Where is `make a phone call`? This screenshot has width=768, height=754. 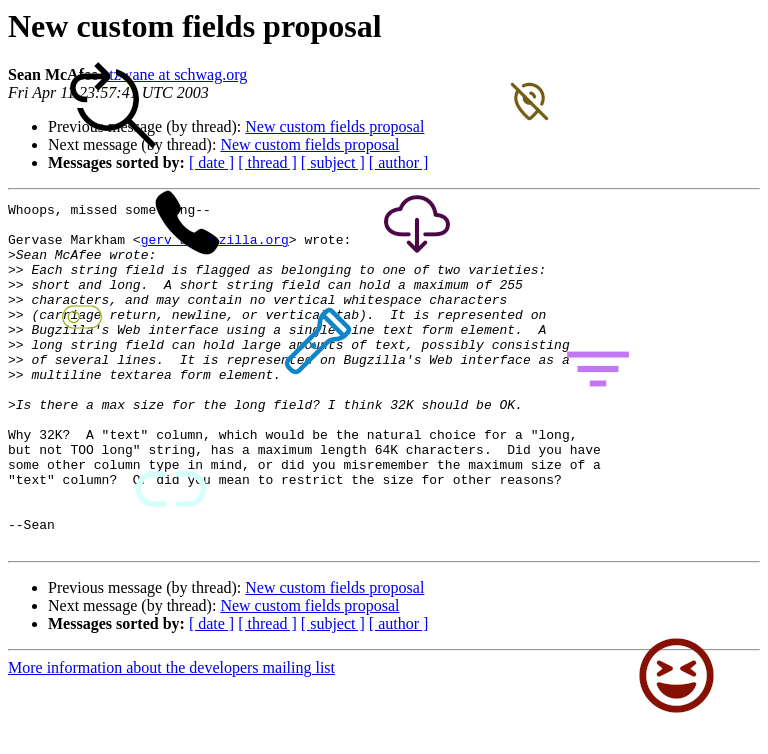 make a phone call is located at coordinates (187, 222).